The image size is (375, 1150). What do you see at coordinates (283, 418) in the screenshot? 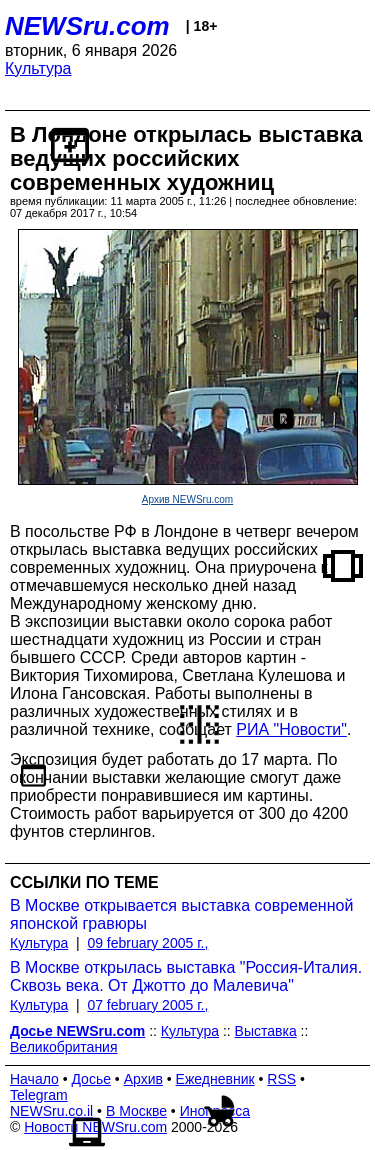
I see `indicates a rating or review section` at bounding box center [283, 418].